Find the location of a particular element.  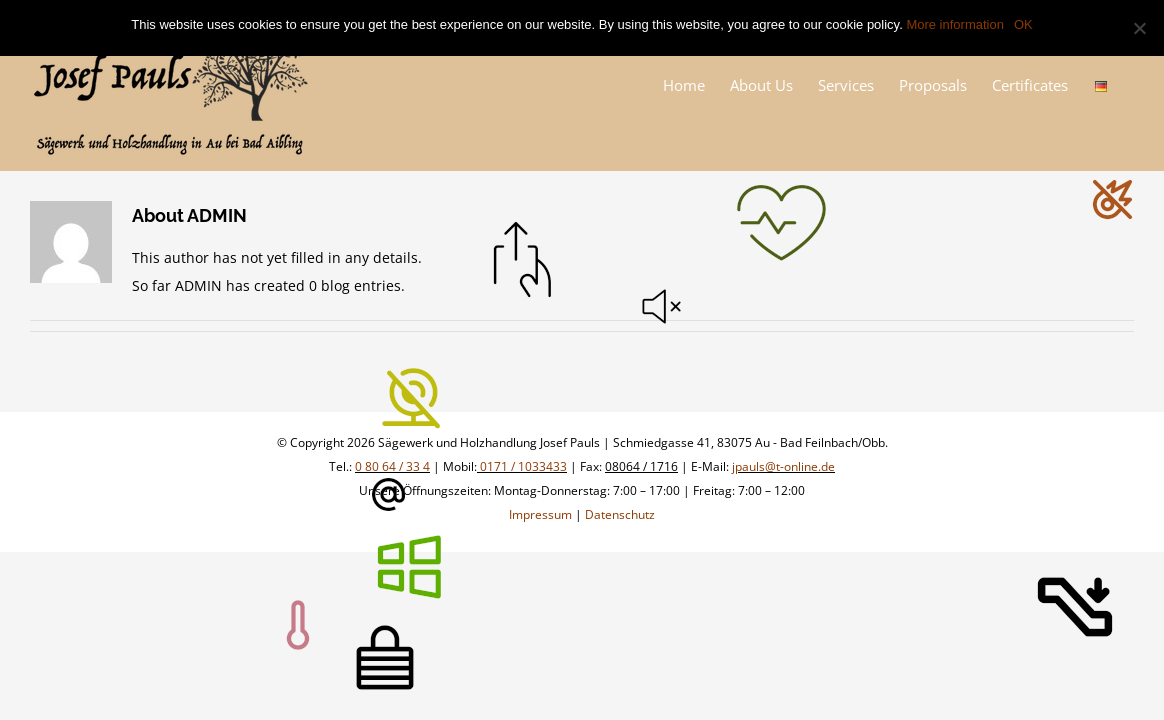

indicates a secure or encrypted connection is located at coordinates (385, 661).